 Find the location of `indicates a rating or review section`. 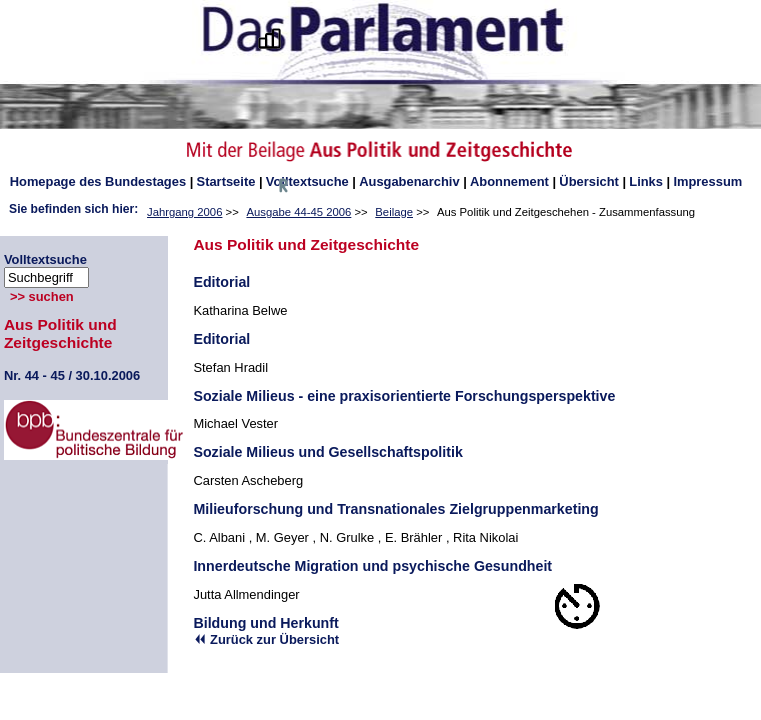

indicates a rating or review section is located at coordinates (283, 185).